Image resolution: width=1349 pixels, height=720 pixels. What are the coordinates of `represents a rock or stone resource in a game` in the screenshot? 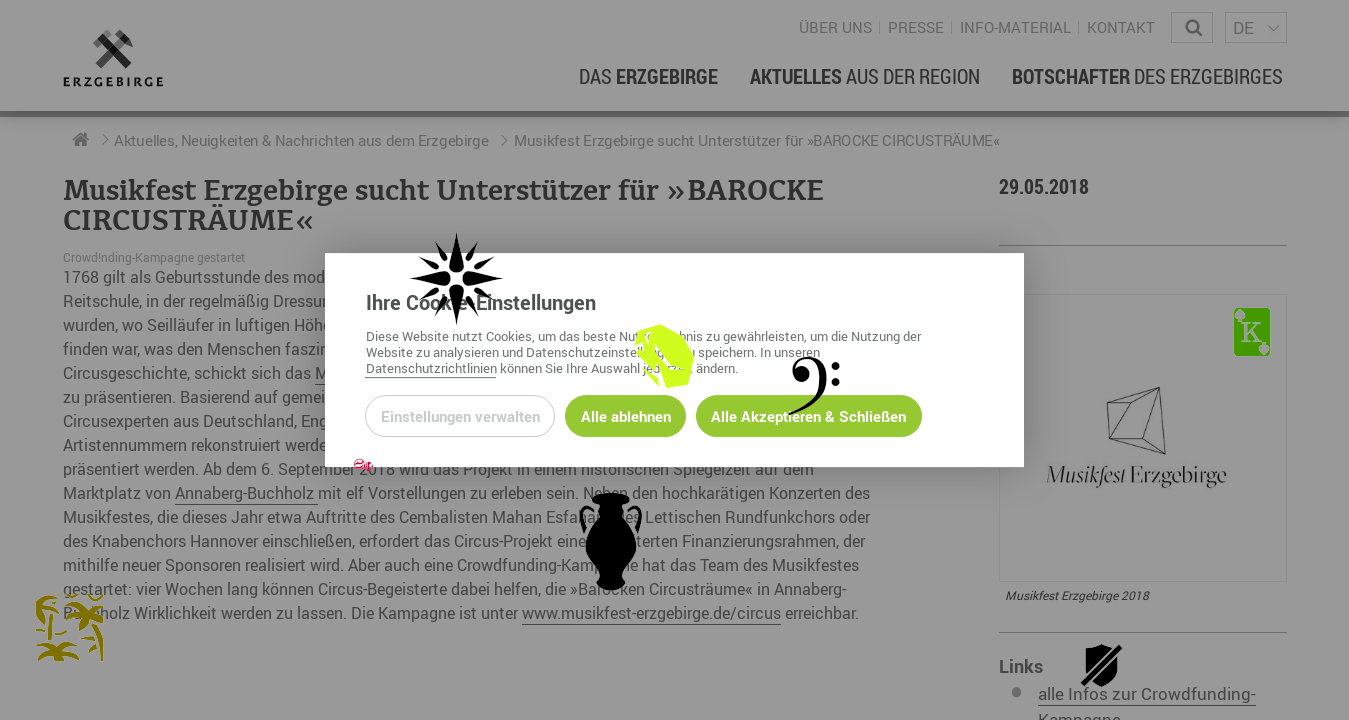 It's located at (664, 356).